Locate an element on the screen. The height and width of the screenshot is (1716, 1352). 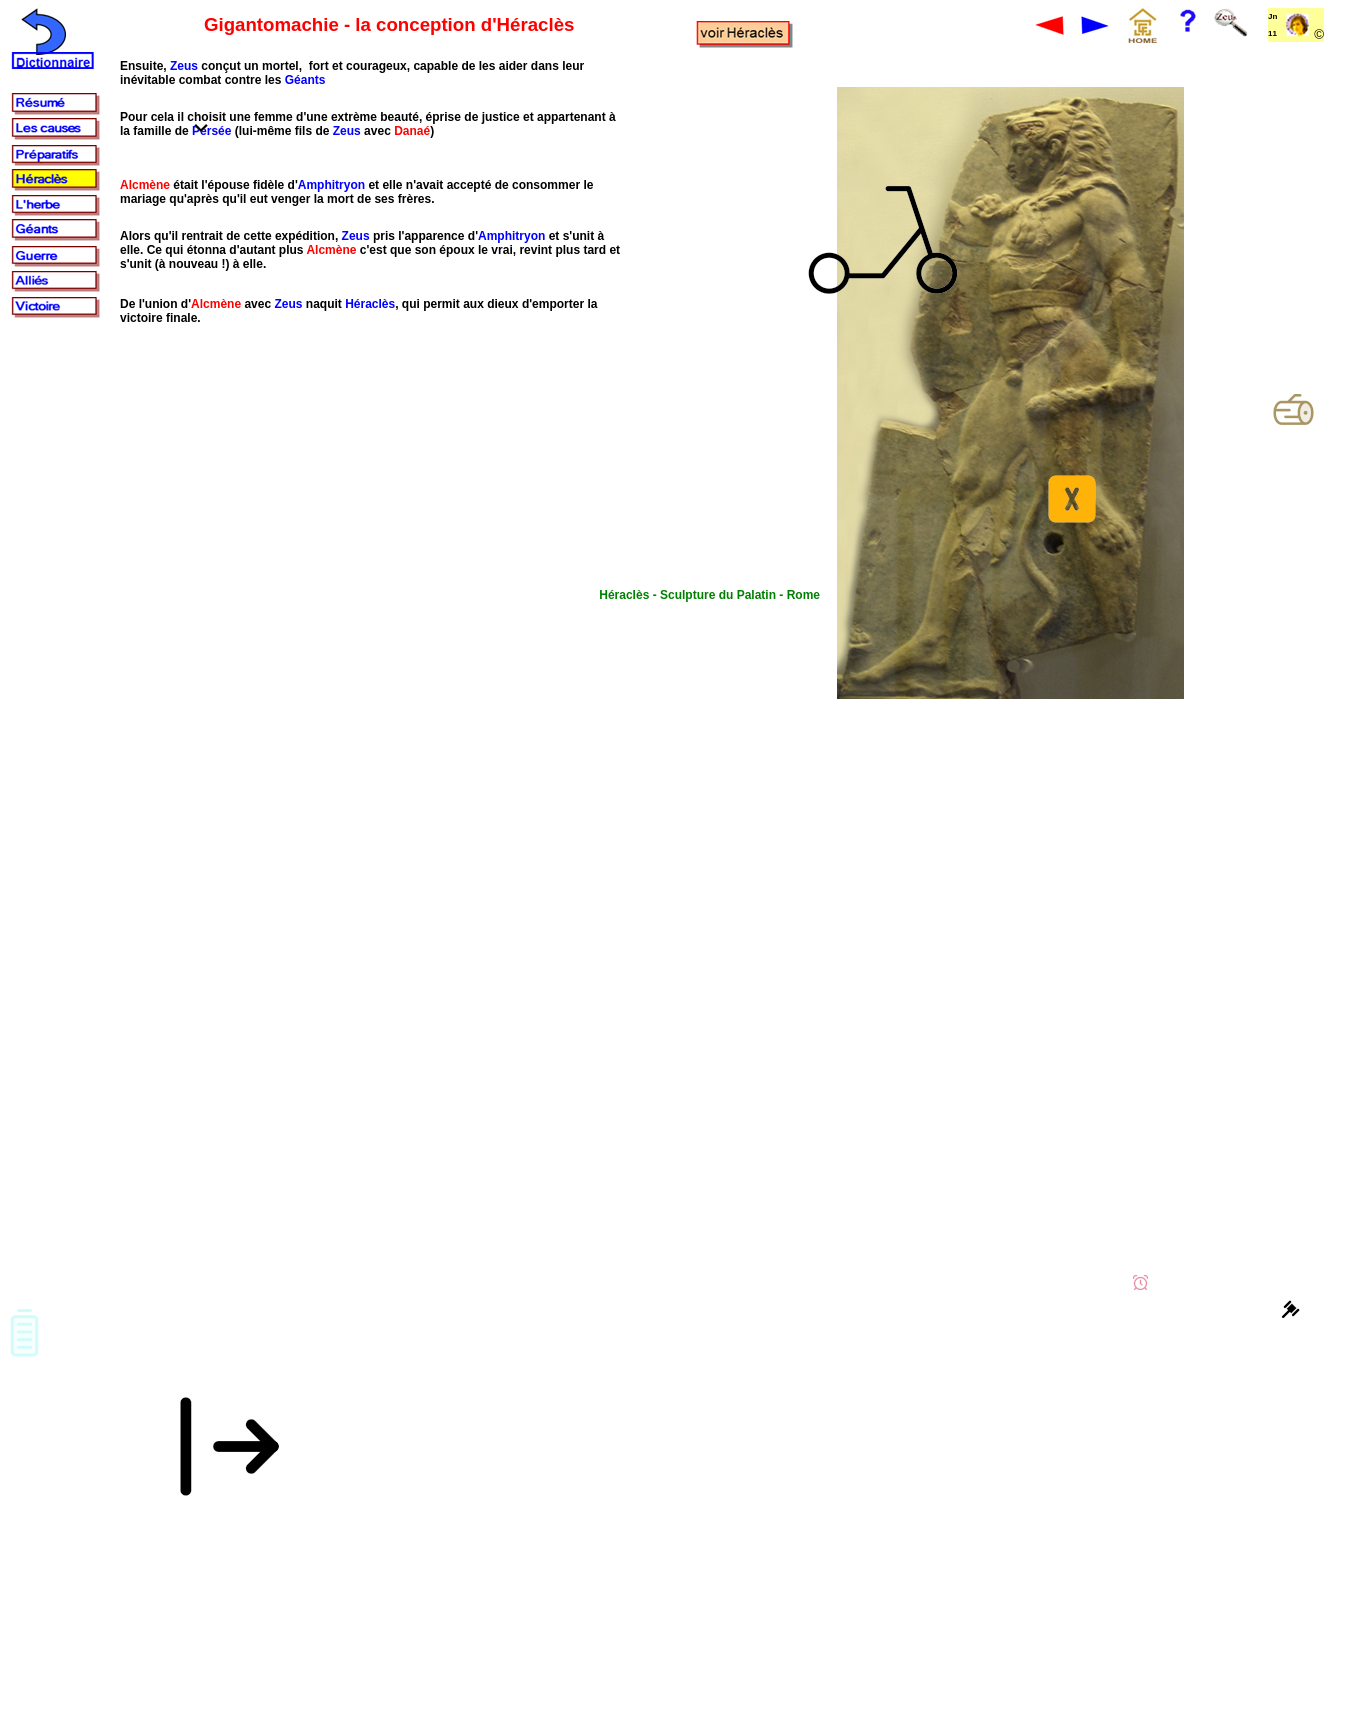
indicates battery is fully charged is located at coordinates (24, 1333).